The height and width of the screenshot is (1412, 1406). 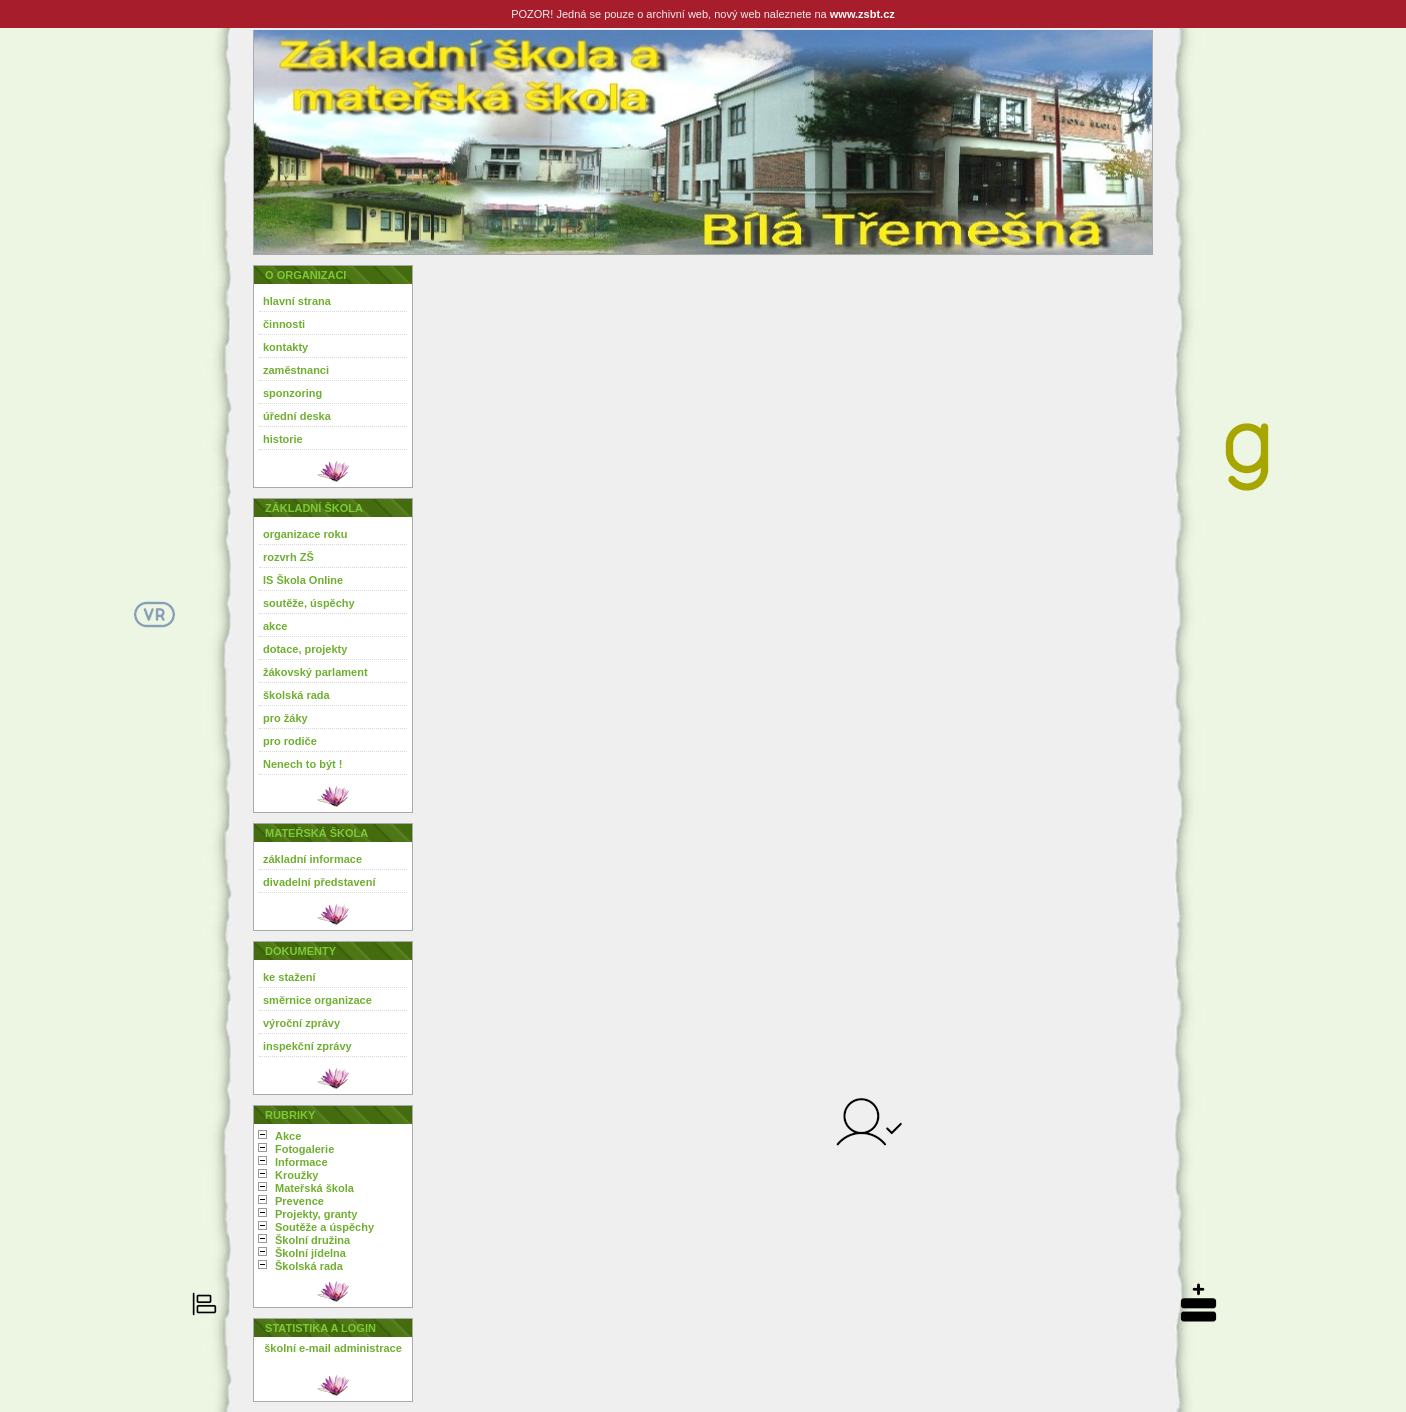 What do you see at coordinates (204, 1304) in the screenshot?
I see `align text to the left` at bounding box center [204, 1304].